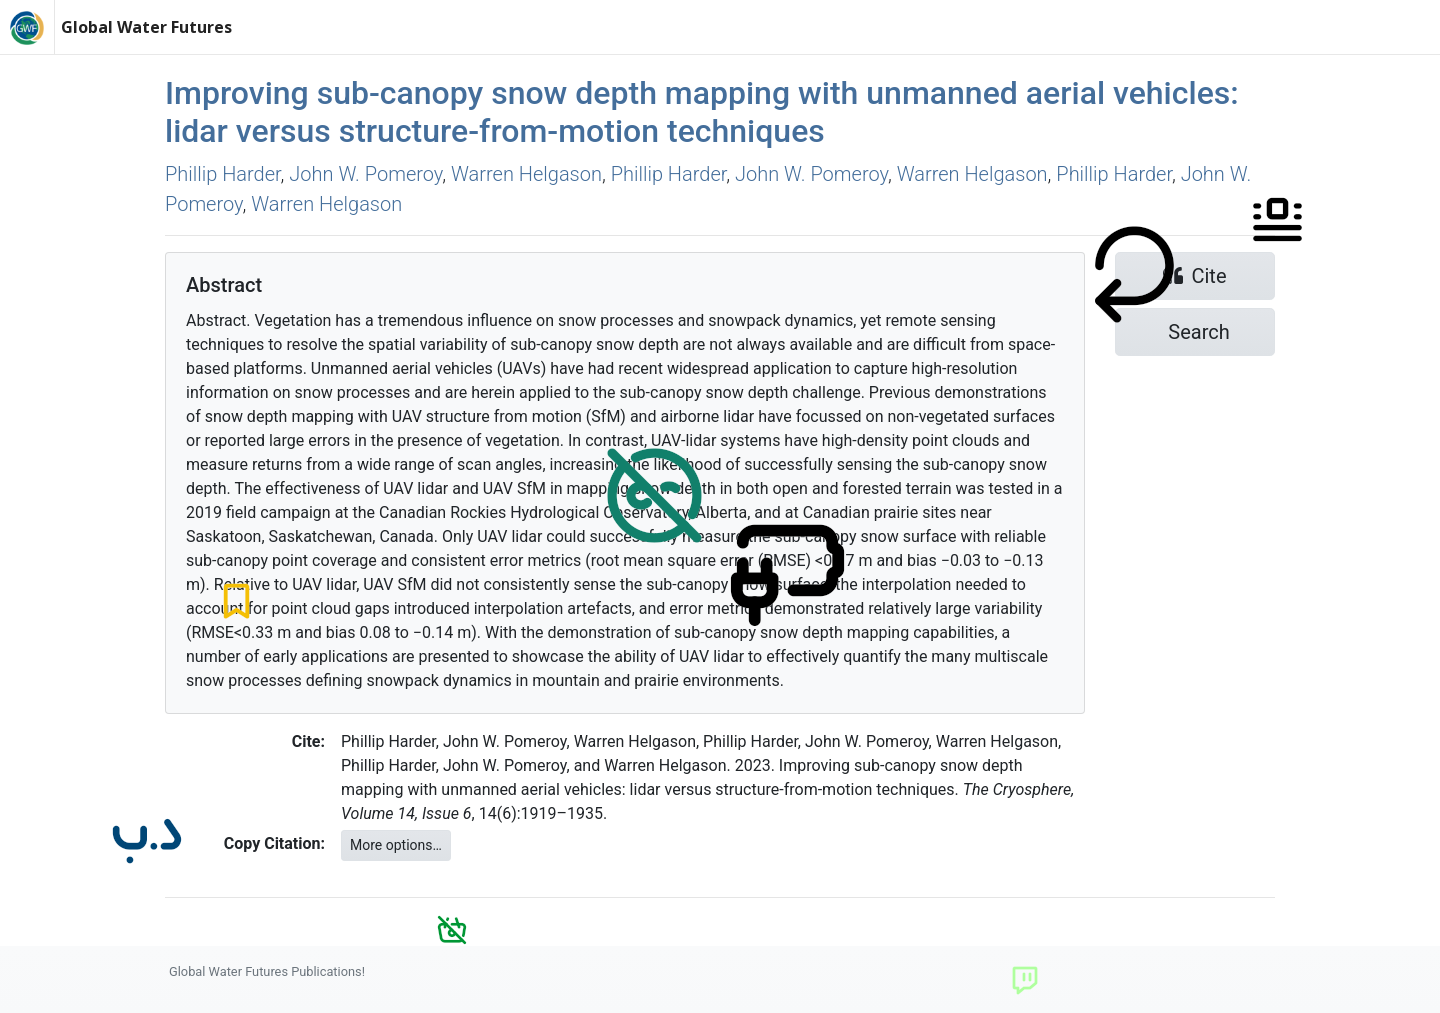 The image size is (1440, 1013). I want to click on center-align an element within its container, so click(1277, 219).